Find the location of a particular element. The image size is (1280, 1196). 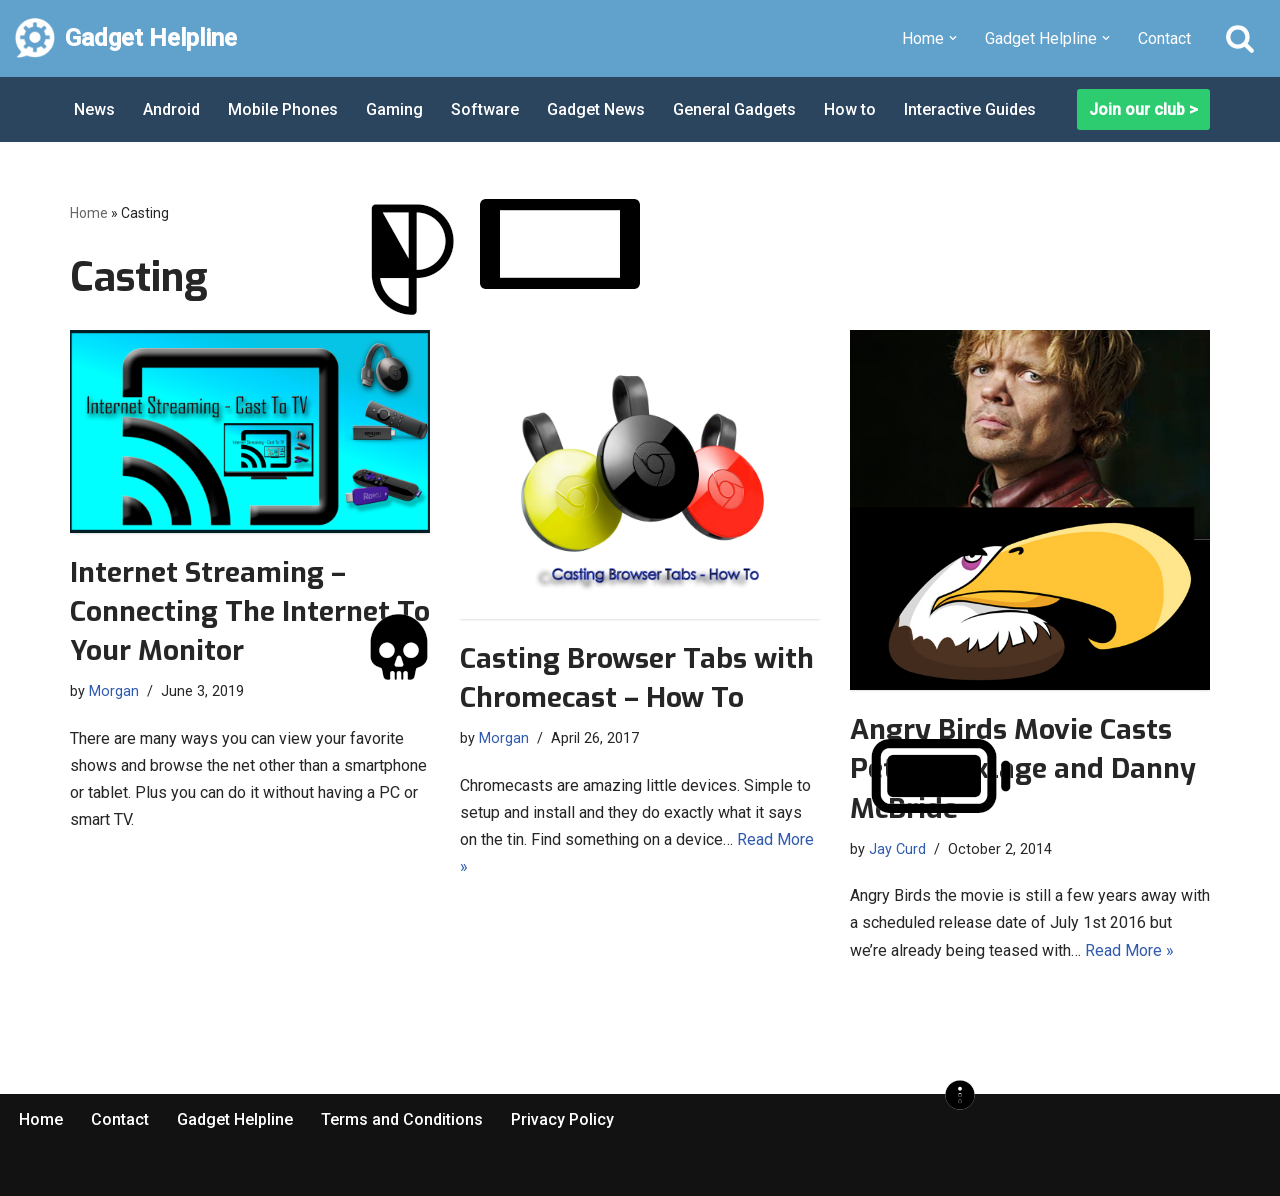

phosphor icons logo is located at coordinates (404, 253).